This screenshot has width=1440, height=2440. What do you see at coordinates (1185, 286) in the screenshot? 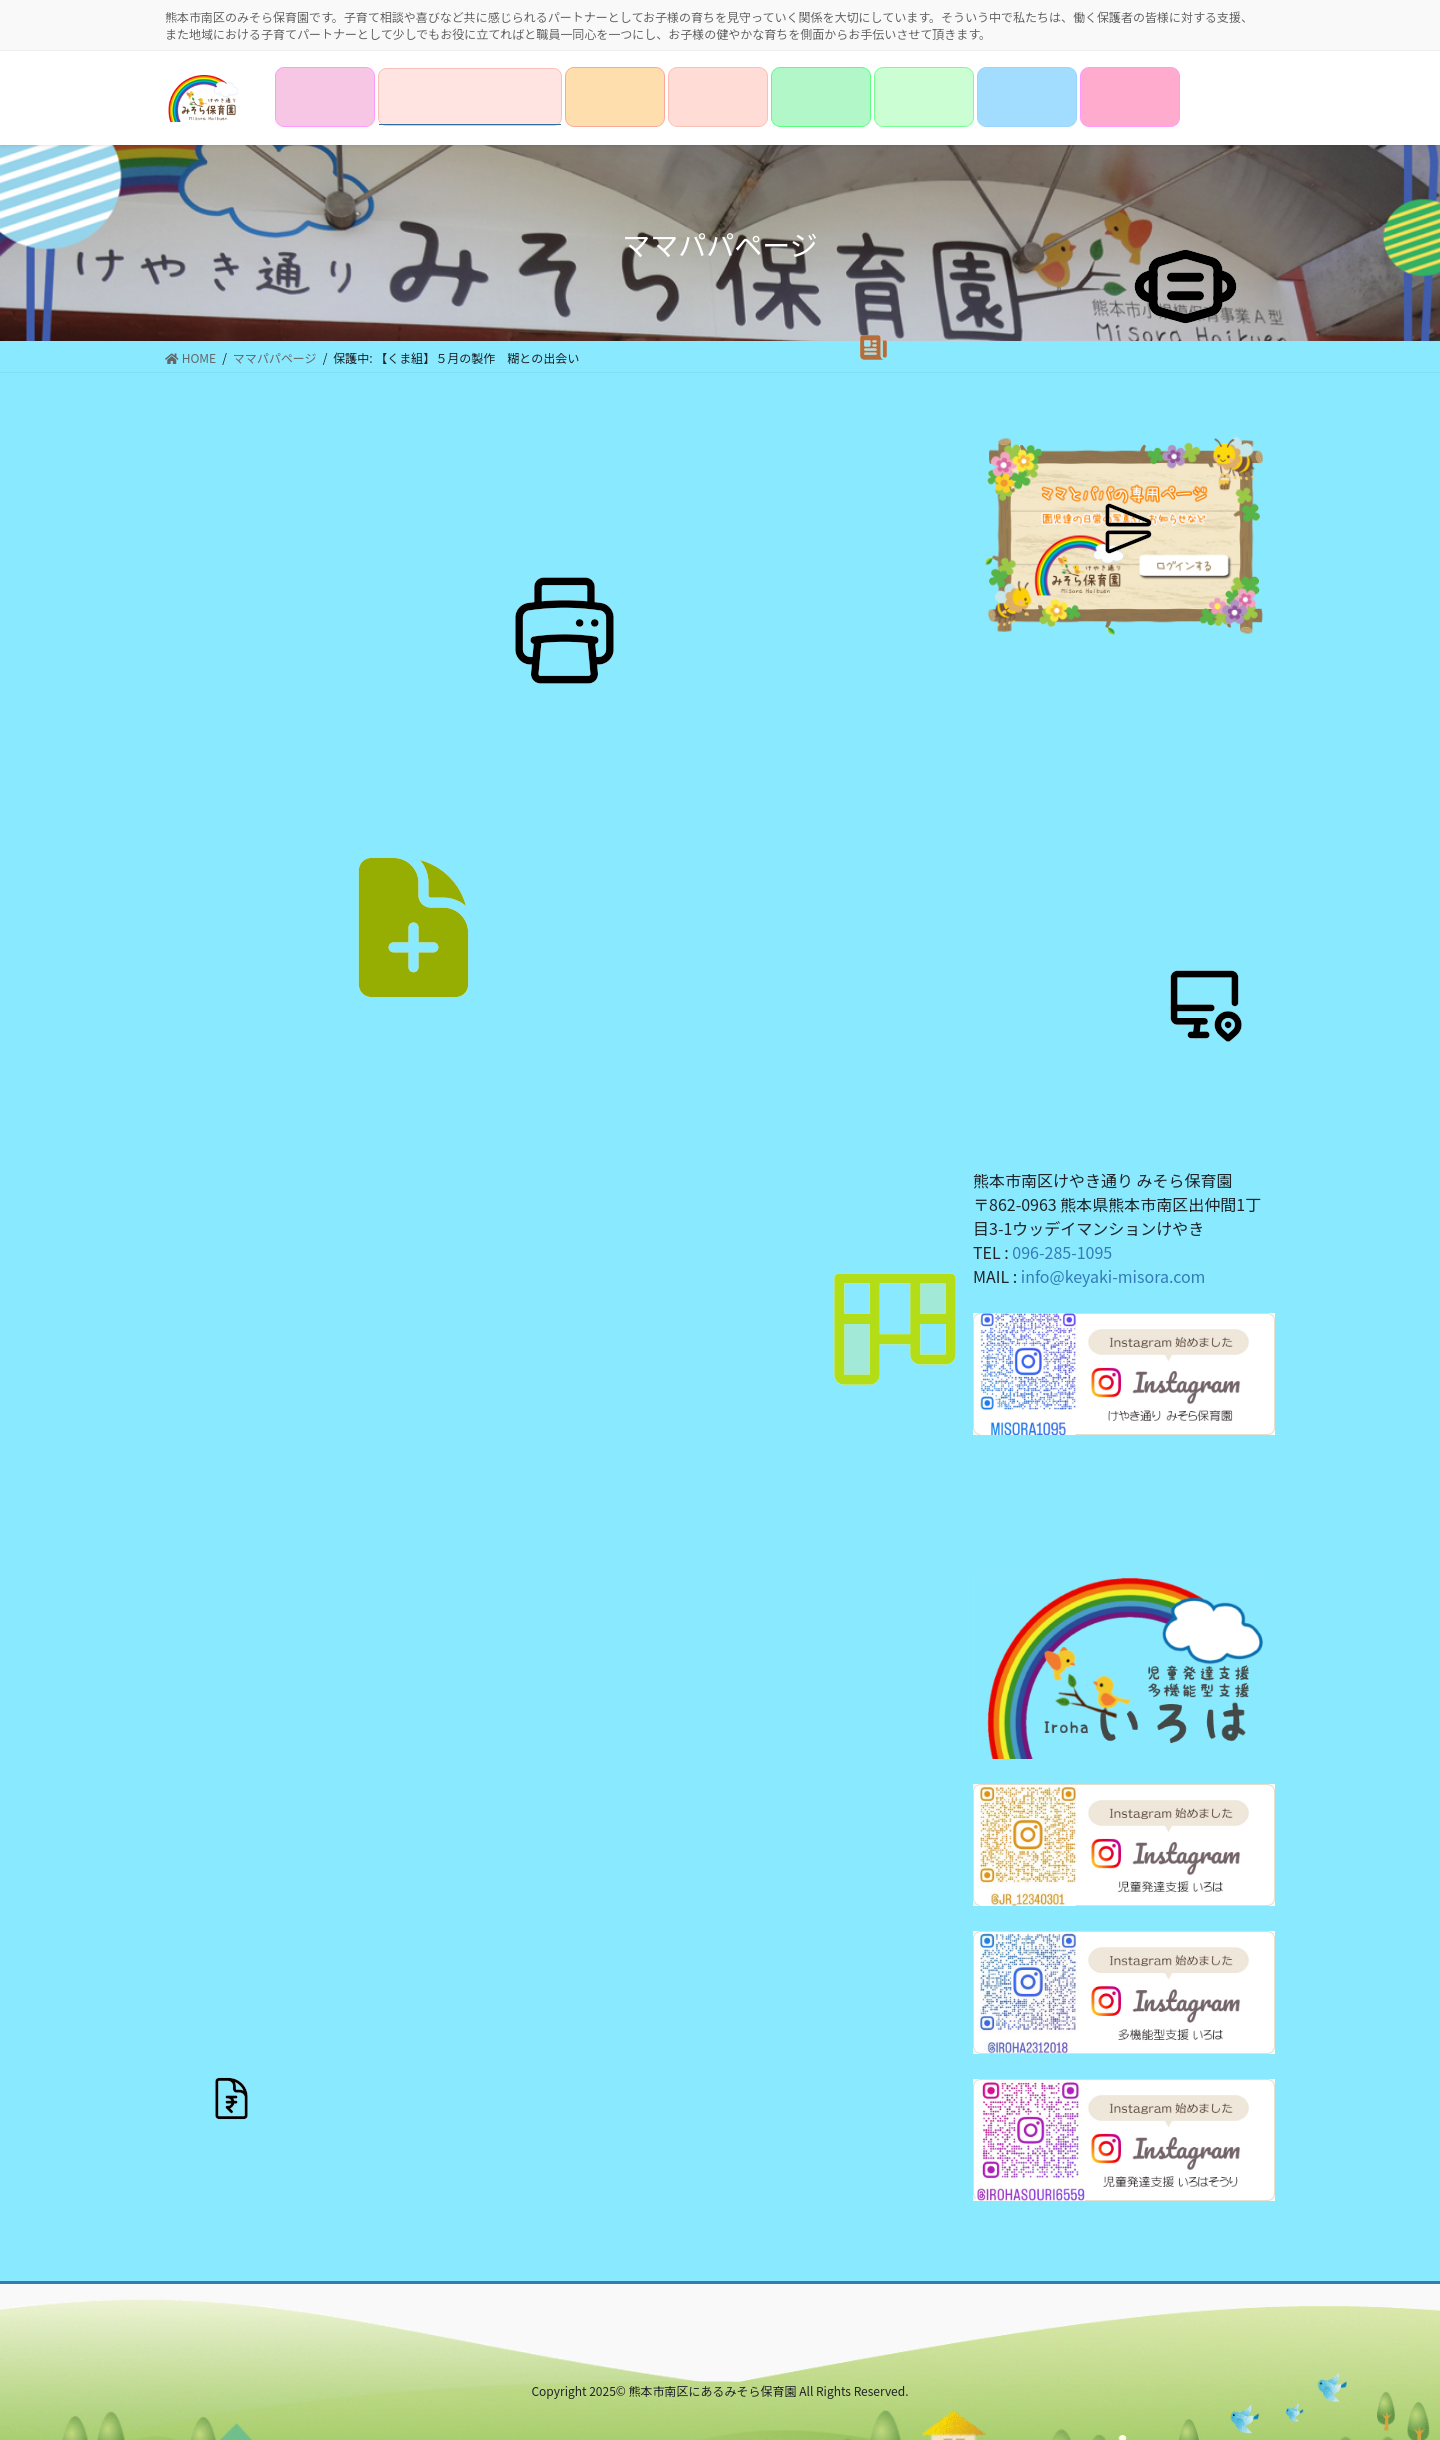
I see `indicates mask required area or health protocol` at bounding box center [1185, 286].